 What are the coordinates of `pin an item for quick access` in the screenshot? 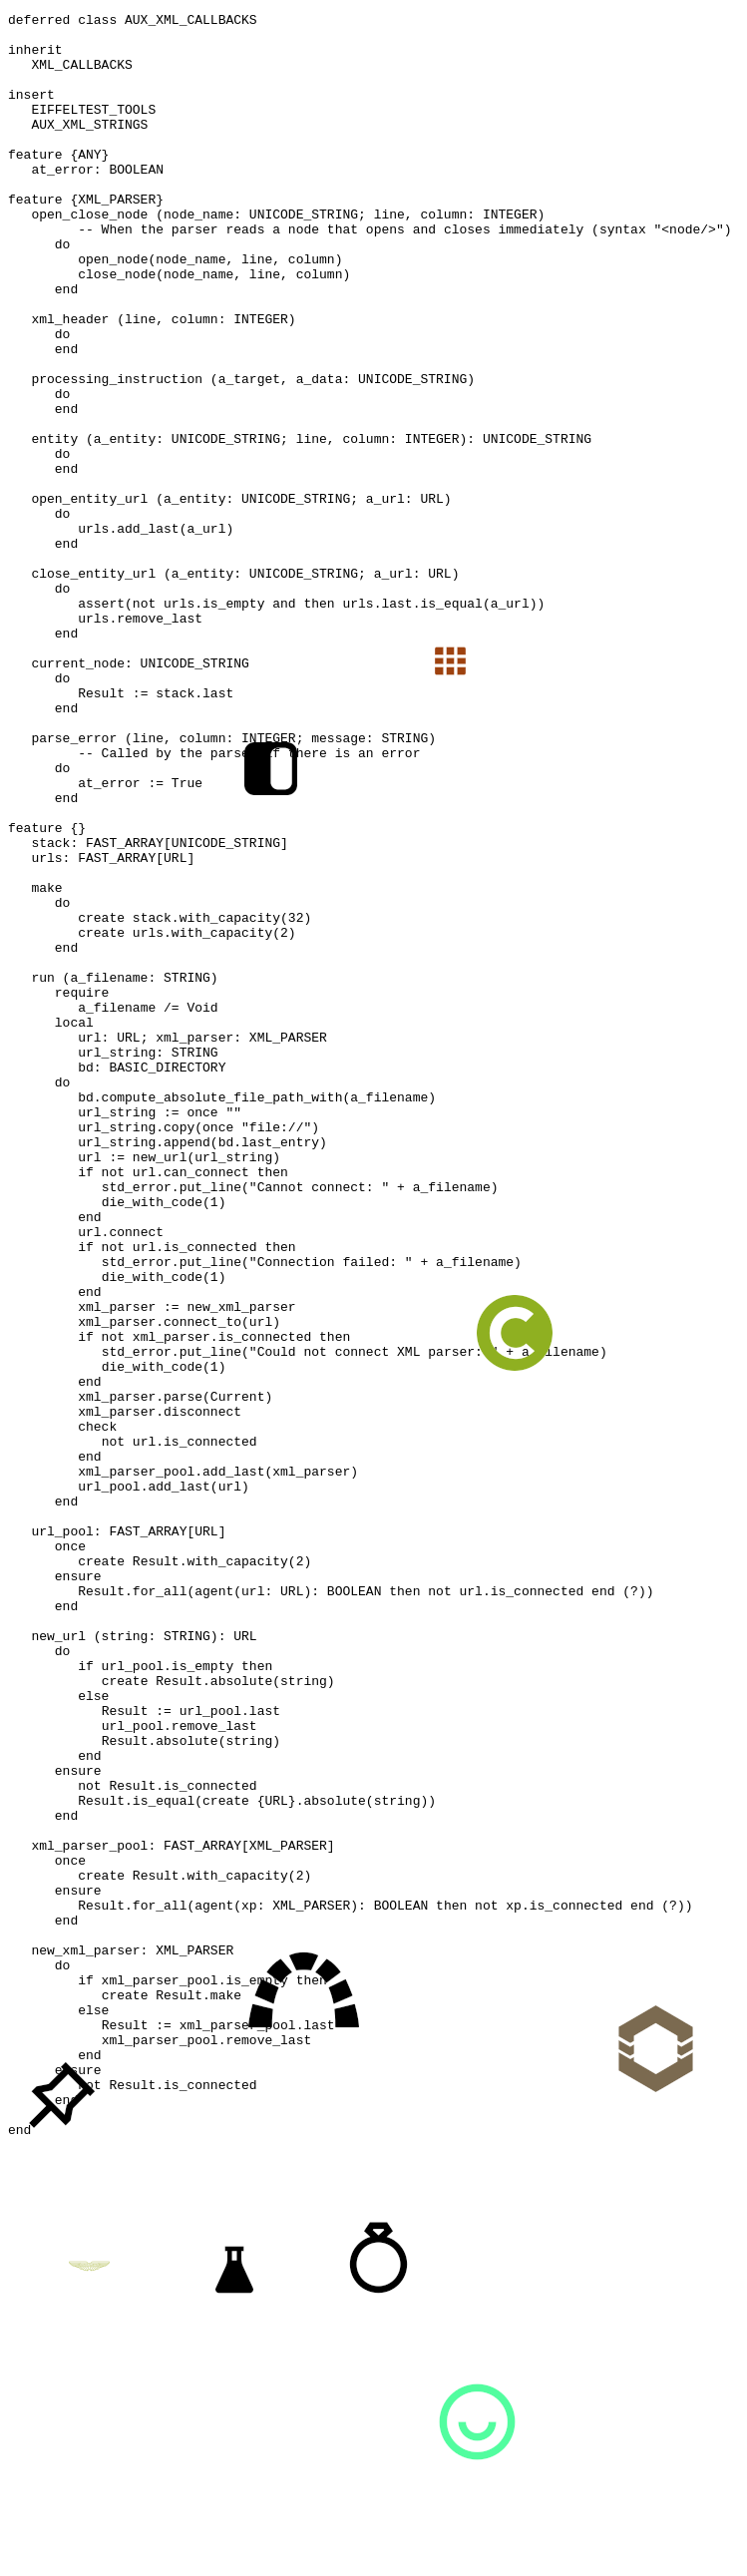 It's located at (59, 2097).